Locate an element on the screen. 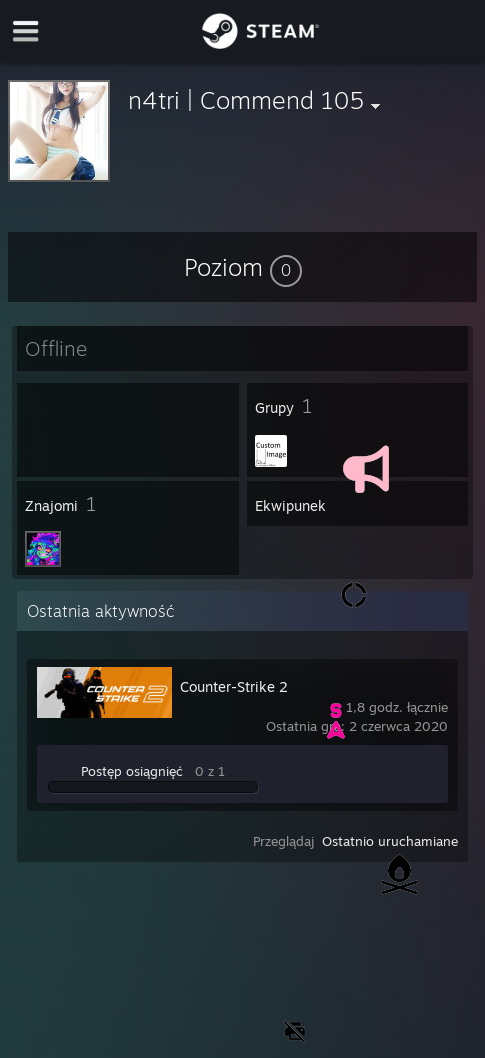 This screenshot has width=485, height=1058. navigate southward is located at coordinates (336, 721).